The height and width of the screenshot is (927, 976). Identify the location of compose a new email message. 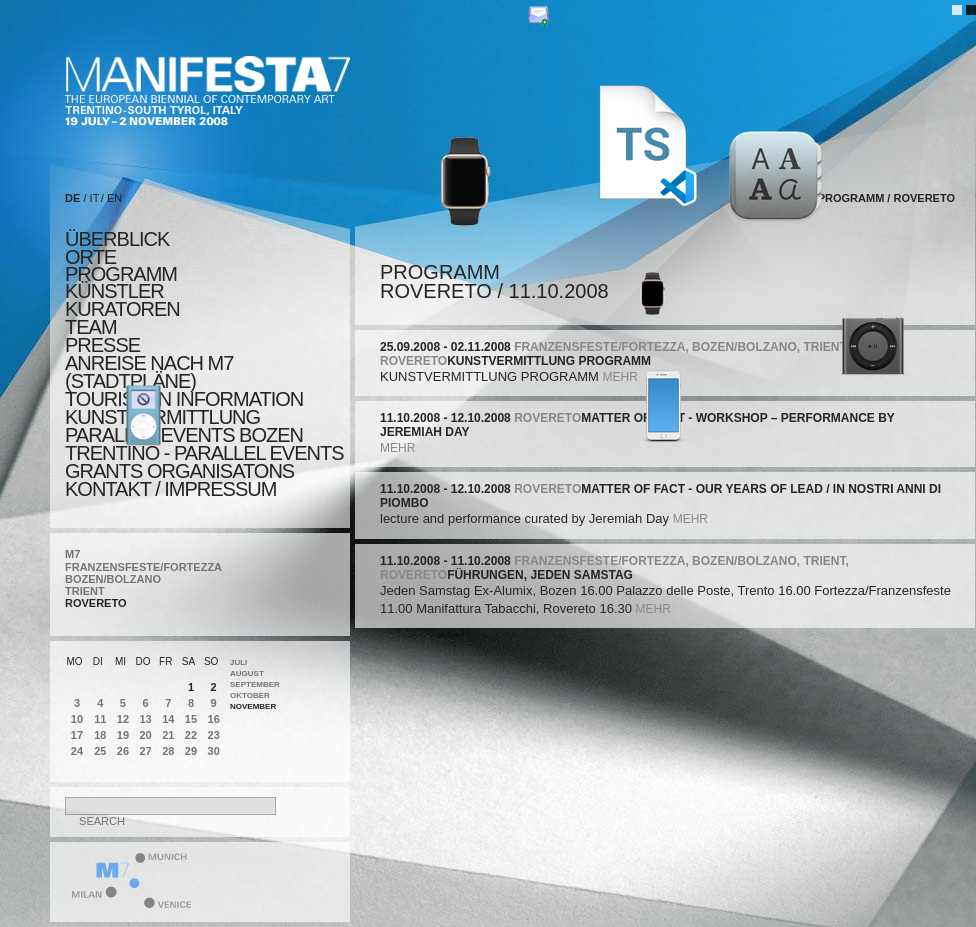
(538, 14).